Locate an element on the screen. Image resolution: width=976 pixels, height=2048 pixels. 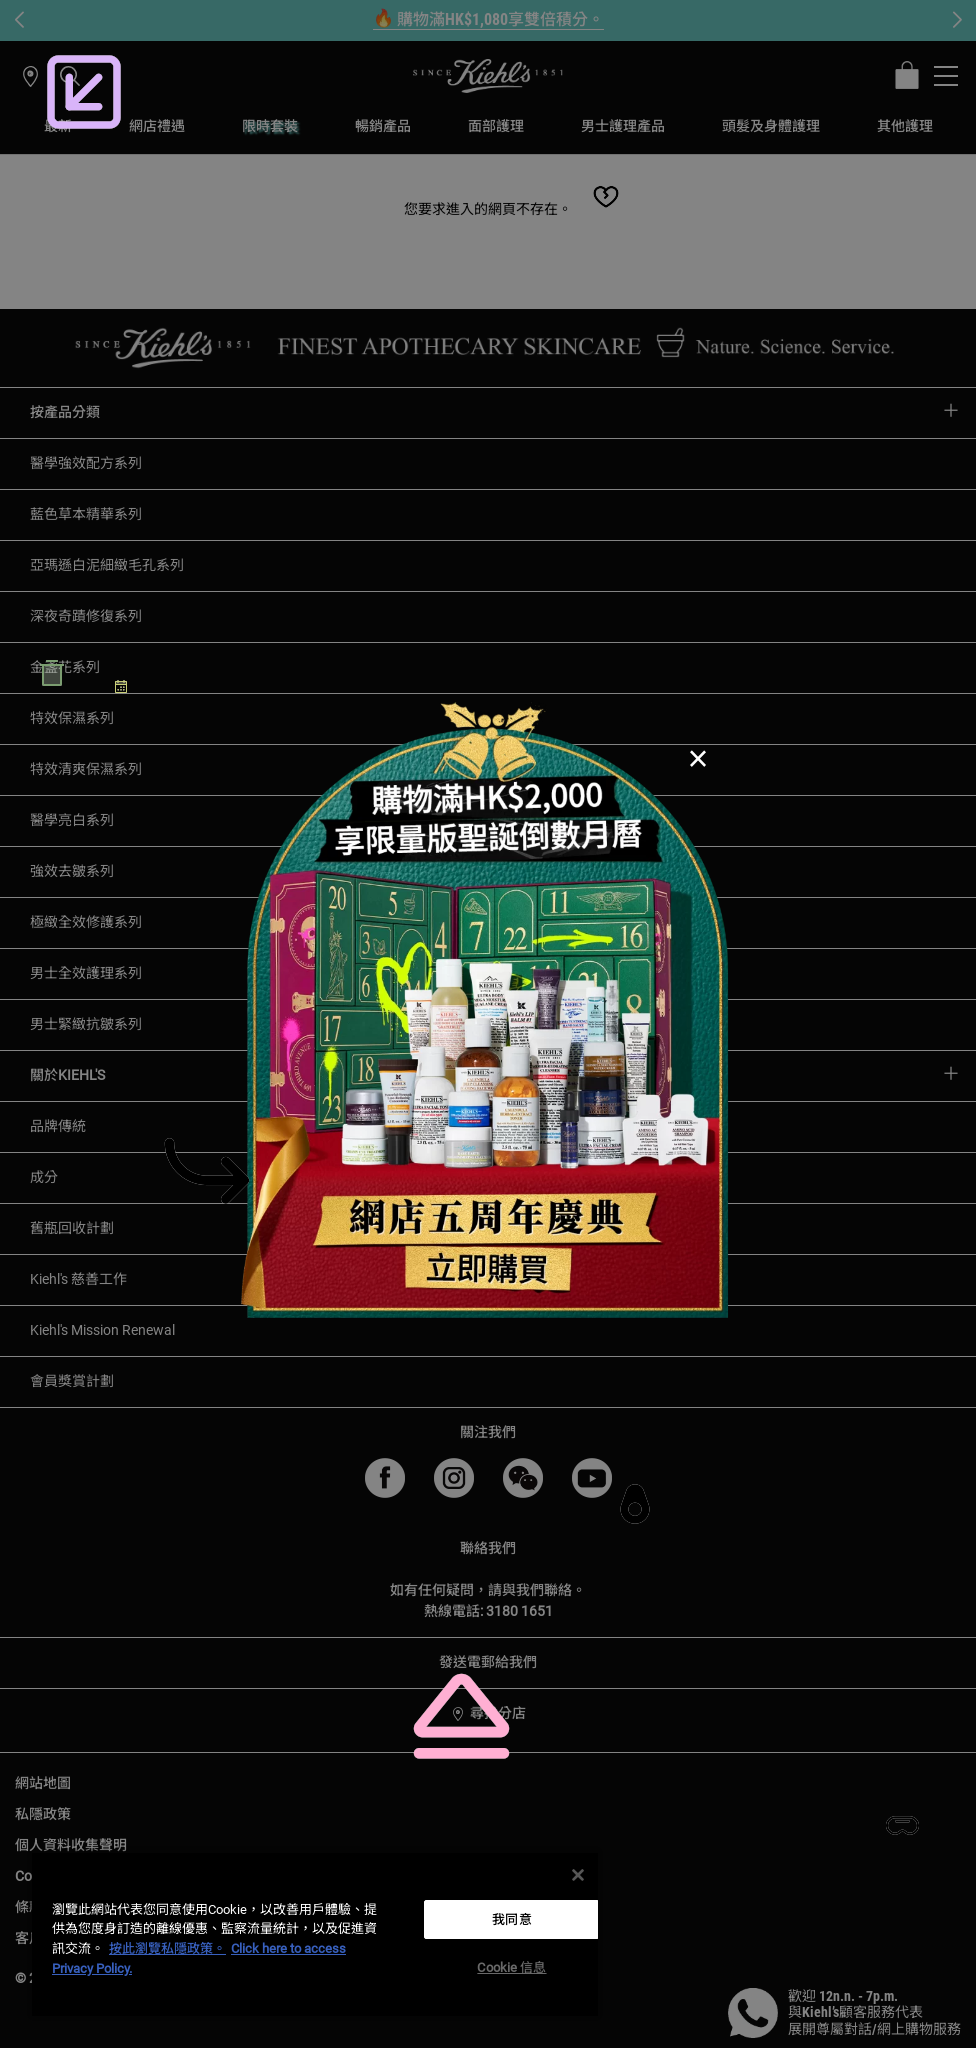
collapse or minimize content is located at coordinates (84, 92).